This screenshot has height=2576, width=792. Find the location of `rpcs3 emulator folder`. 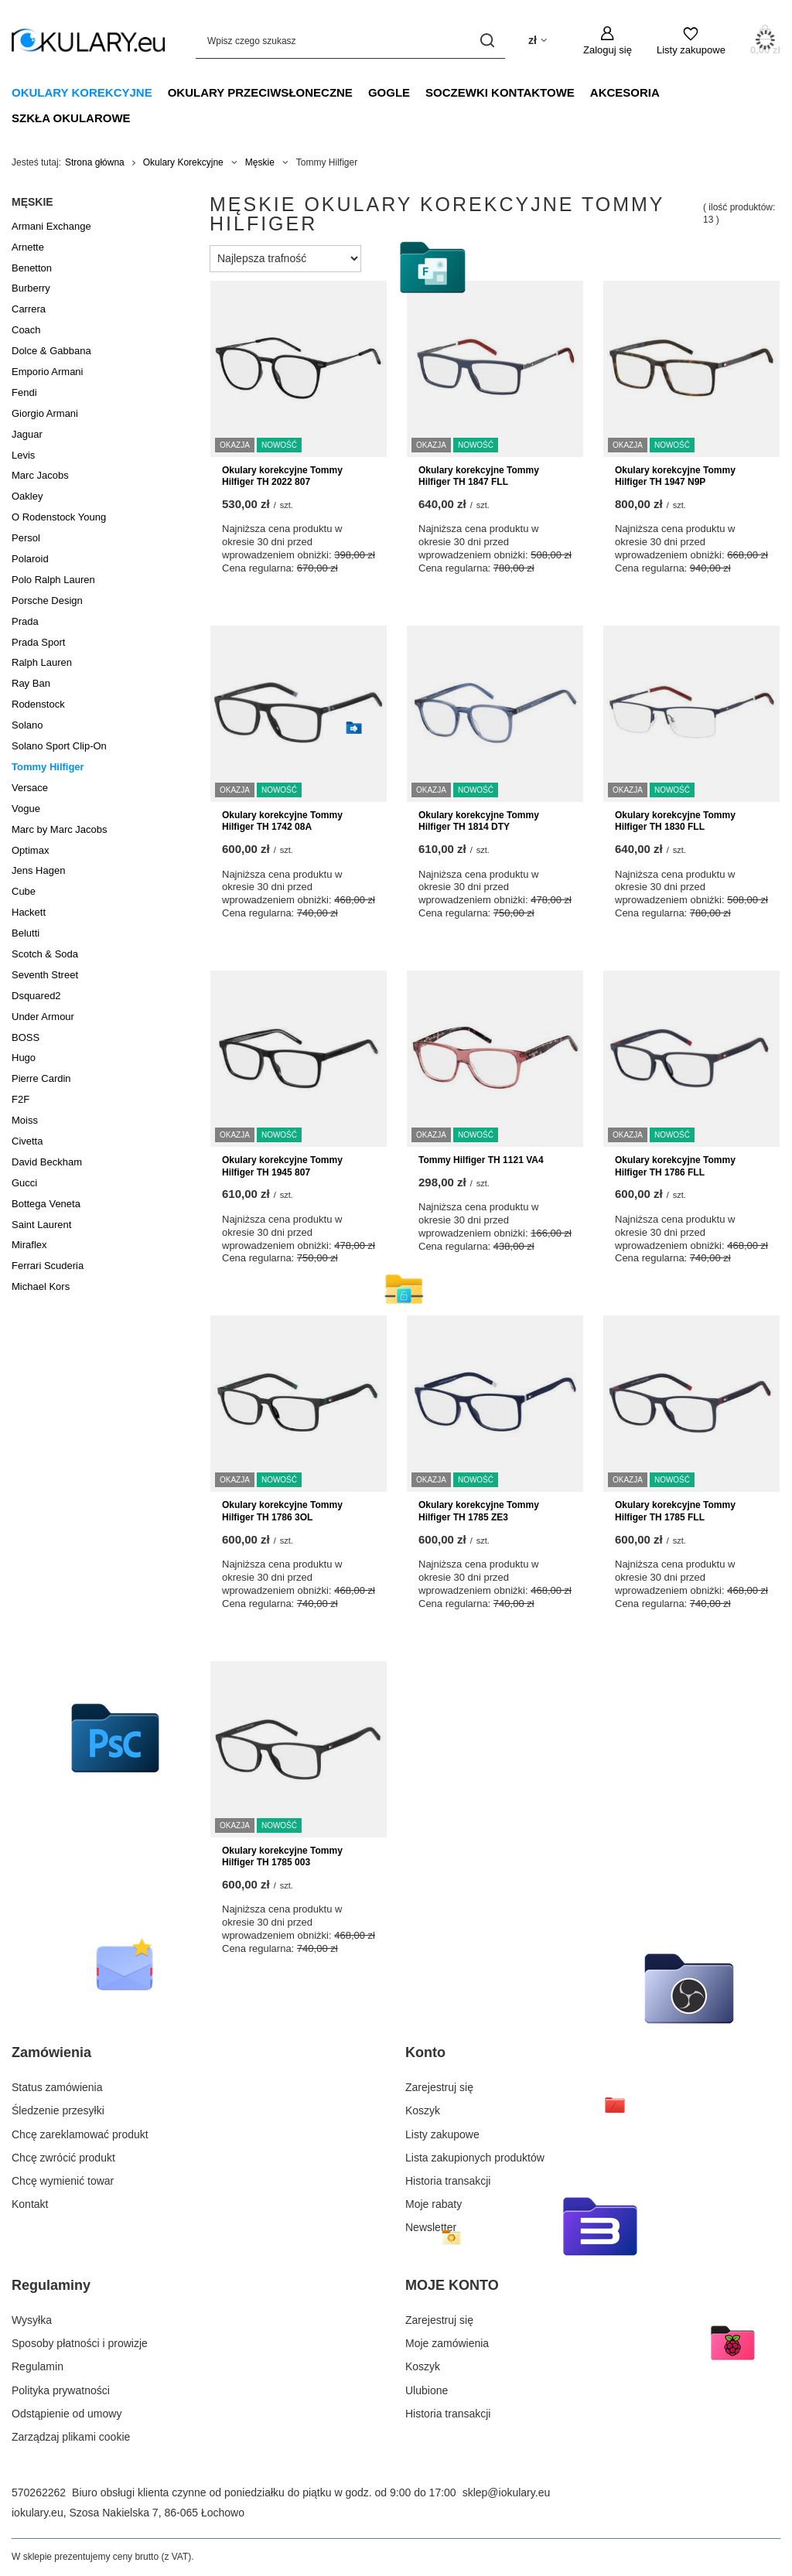

rpcs3 emulator folder is located at coordinates (599, 2228).